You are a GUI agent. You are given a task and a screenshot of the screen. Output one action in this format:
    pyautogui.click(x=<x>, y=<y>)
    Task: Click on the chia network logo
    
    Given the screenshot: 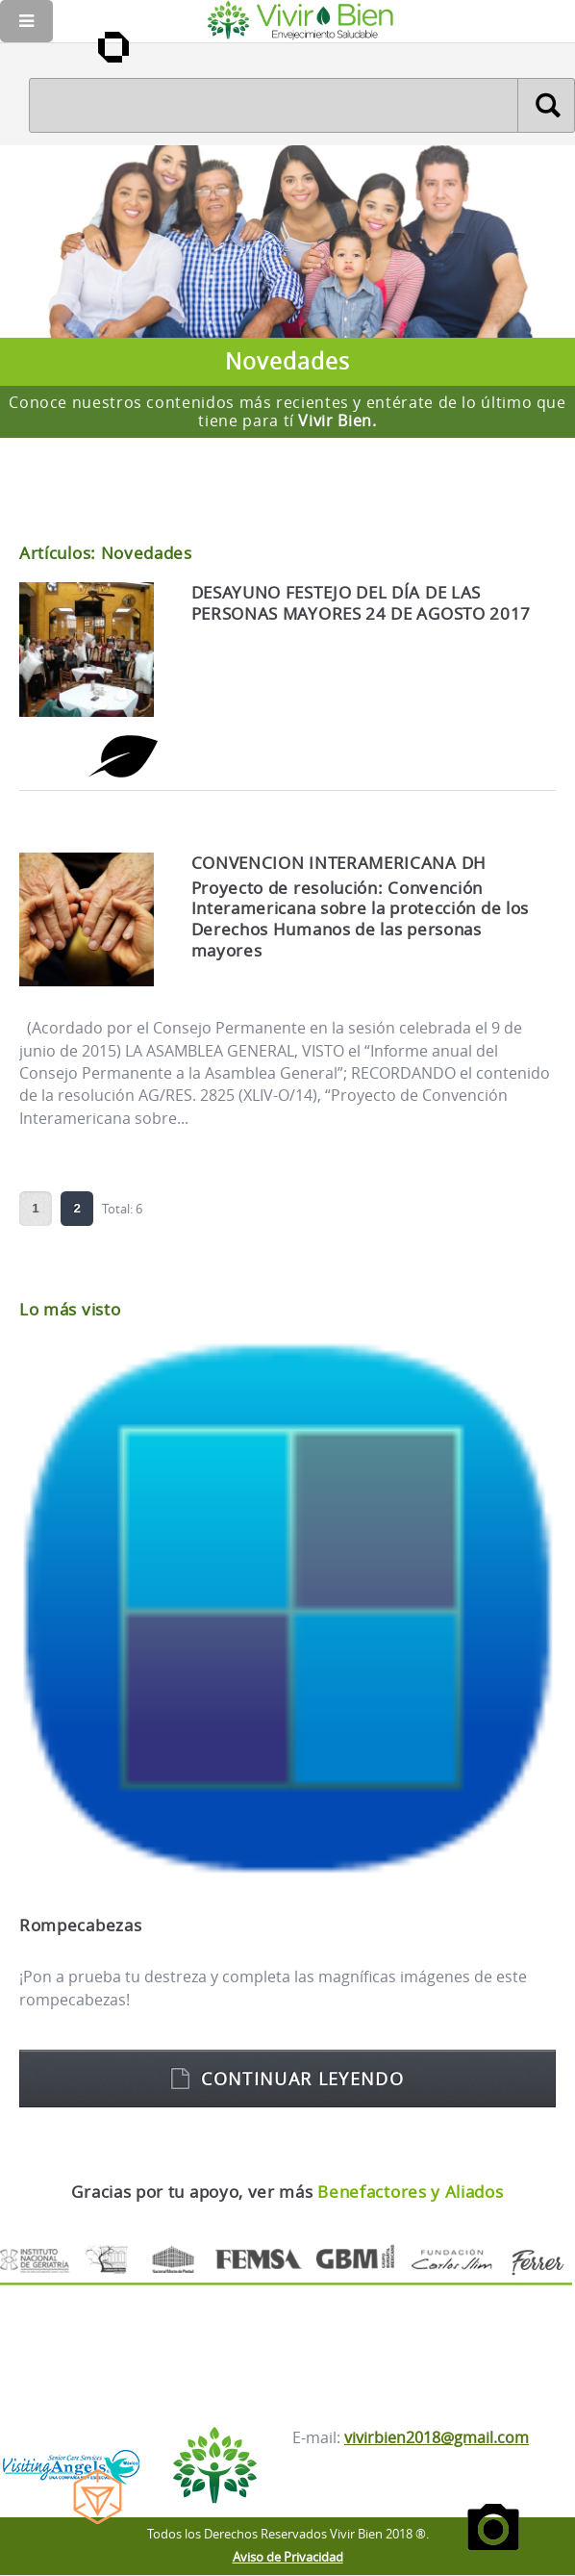 What is the action you would take?
    pyautogui.click(x=123, y=756)
    